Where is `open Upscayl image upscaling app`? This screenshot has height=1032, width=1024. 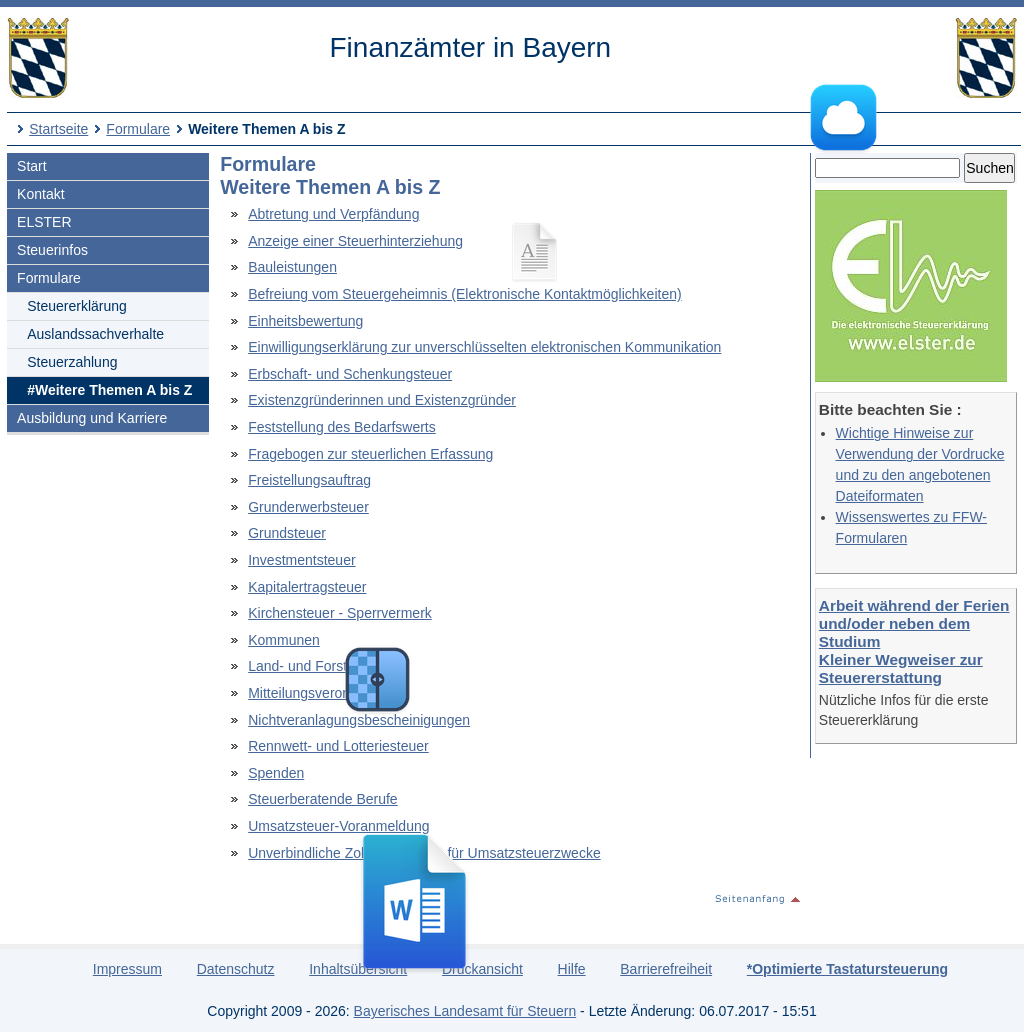
open Upscayl image upscaling app is located at coordinates (377, 679).